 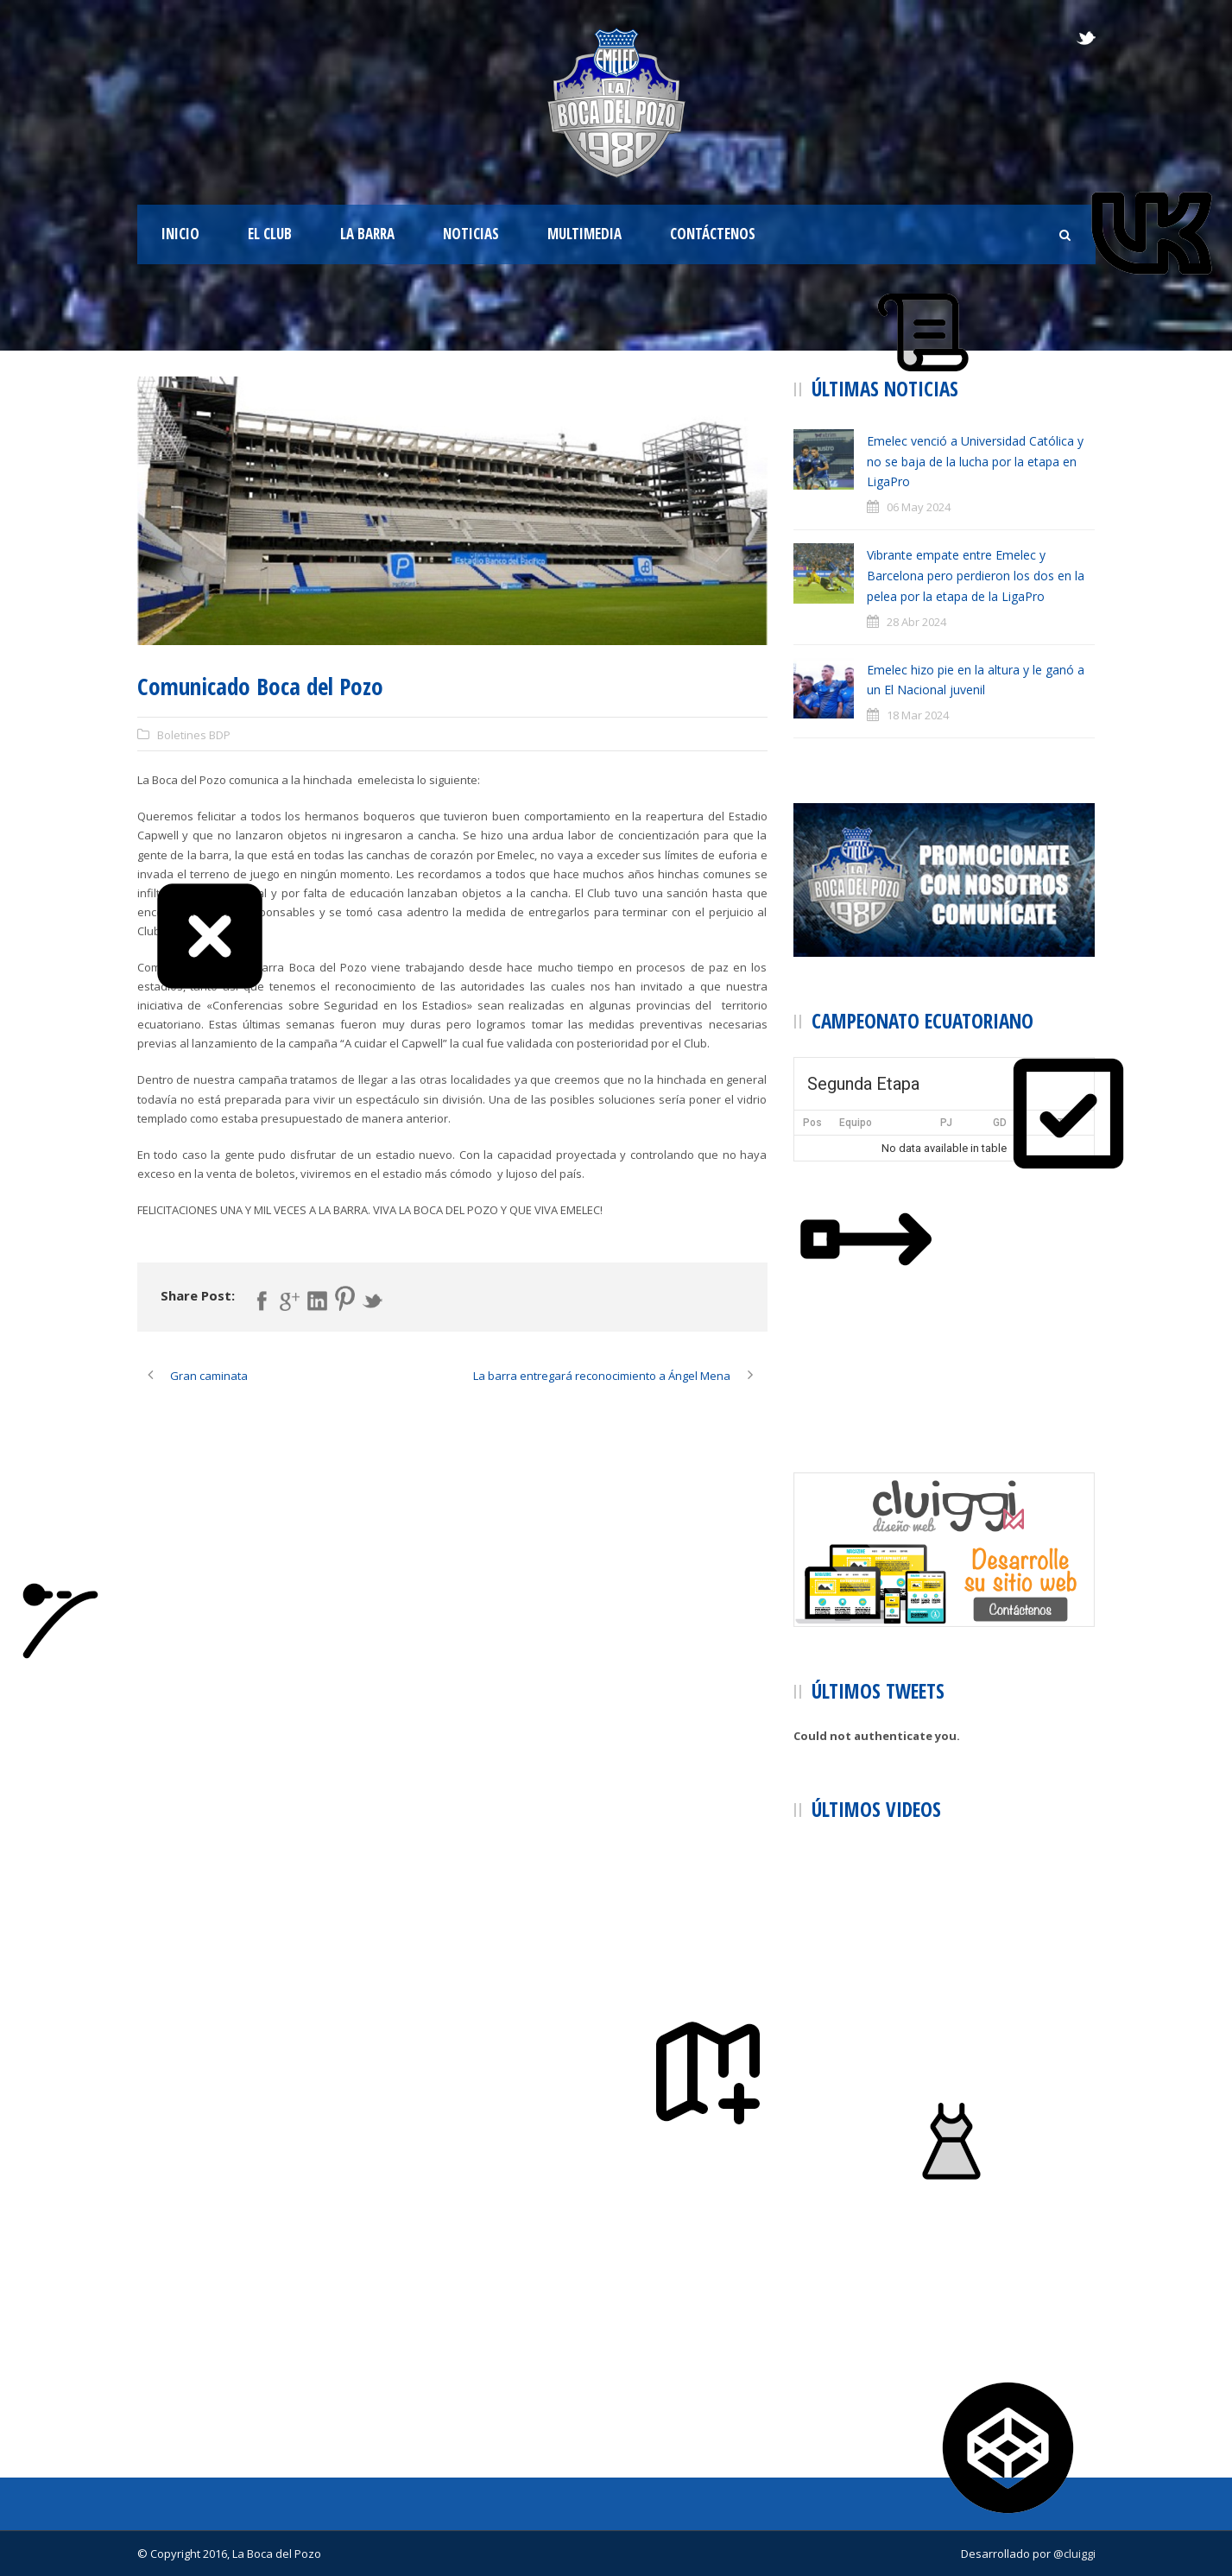 I want to click on adjust animation easing curve, so click(x=60, y=1621).